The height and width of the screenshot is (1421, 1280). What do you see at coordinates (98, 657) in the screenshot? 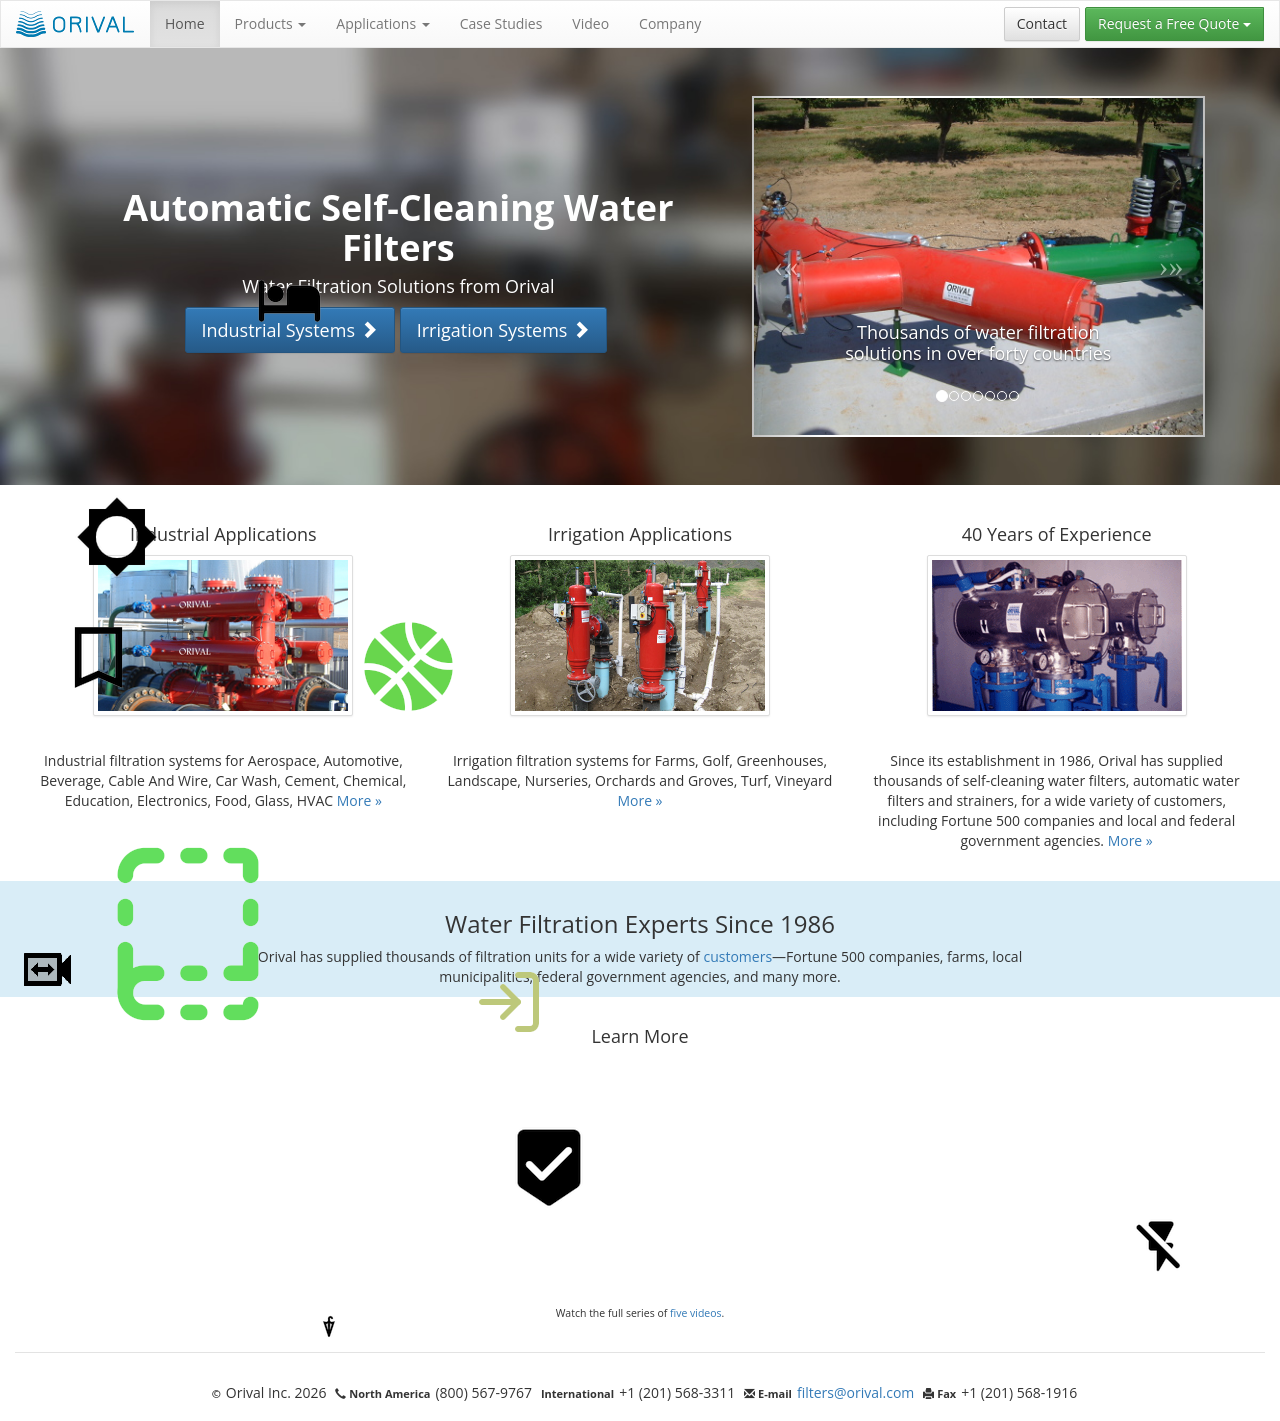
I see `save this item for later` at bounding box center [98, 657].